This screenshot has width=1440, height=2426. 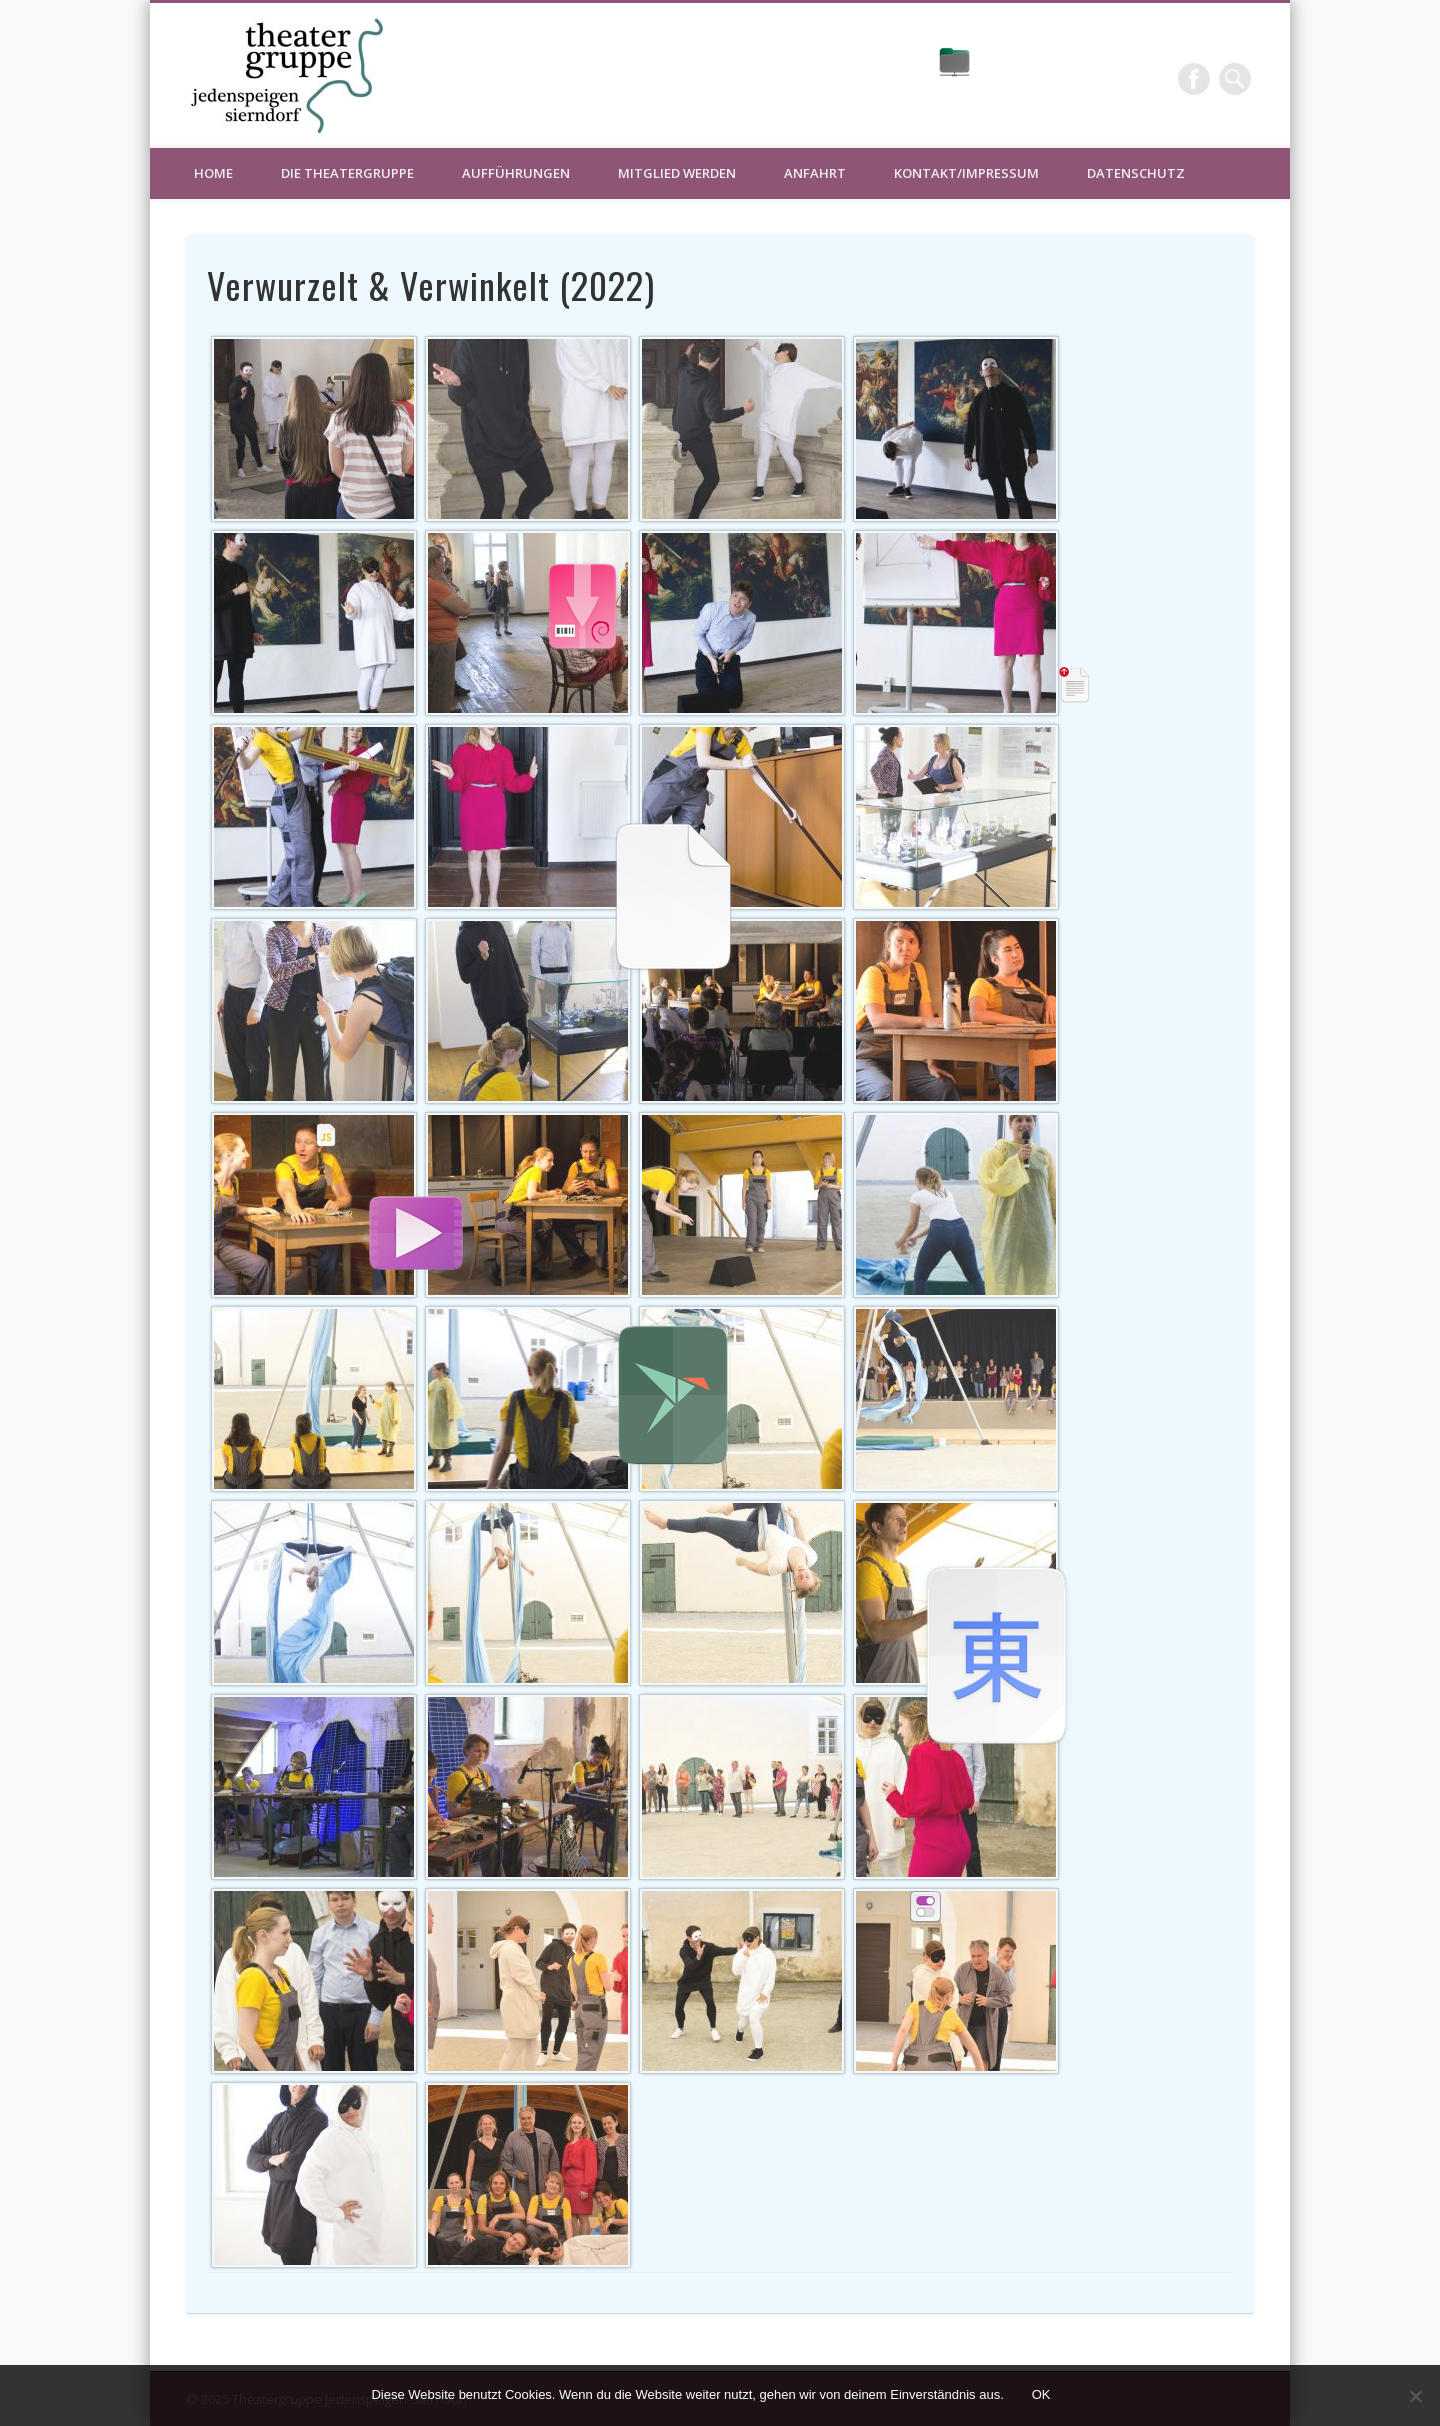 I want to click on access a network or remote folder, so click(x=954, y=61).